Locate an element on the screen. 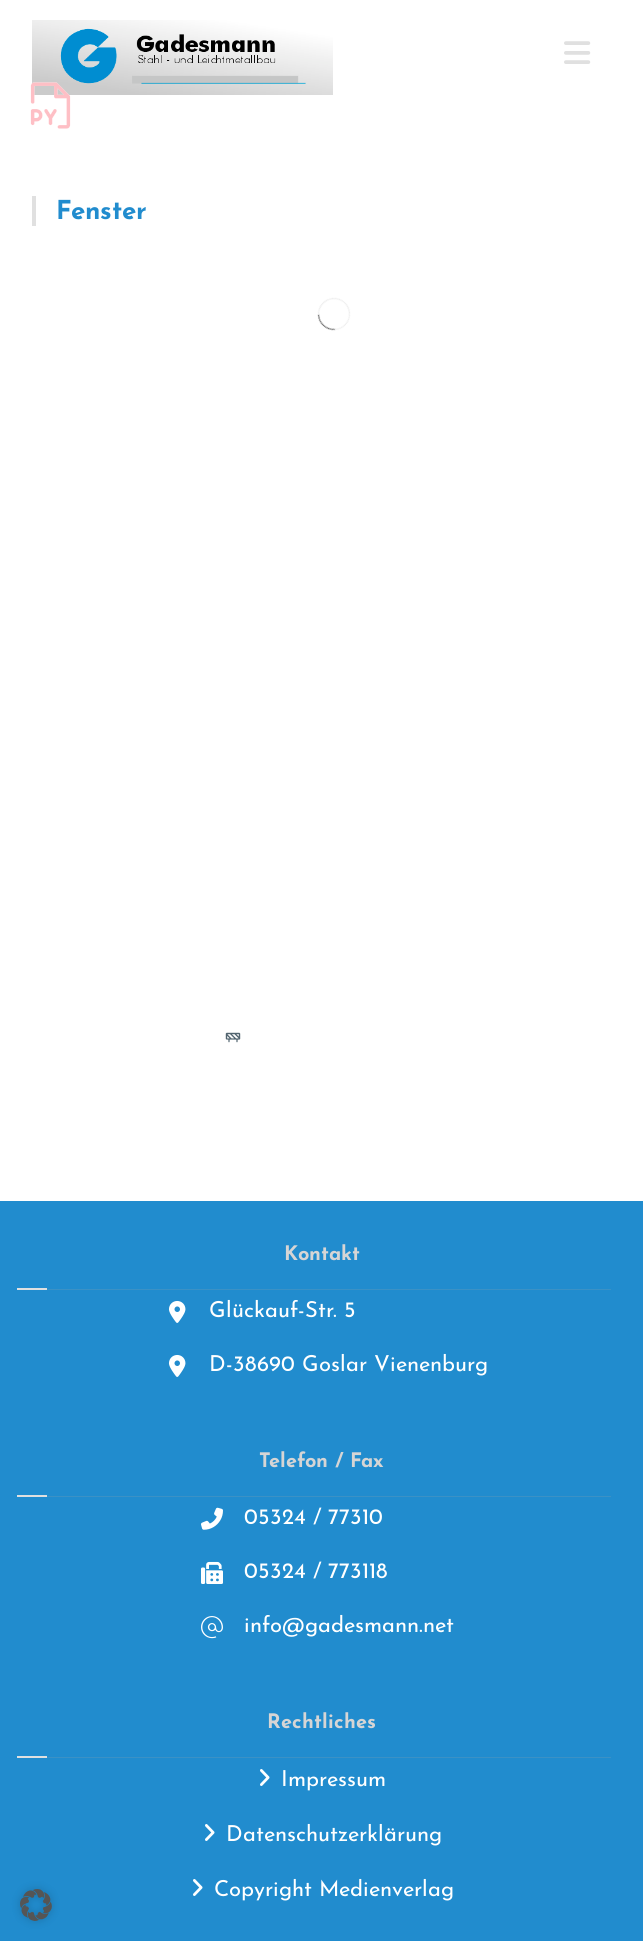 The width and height of the screenshot is (643, 1941). indicates a blocked or restricted area is located at coordinates (233, 1037).